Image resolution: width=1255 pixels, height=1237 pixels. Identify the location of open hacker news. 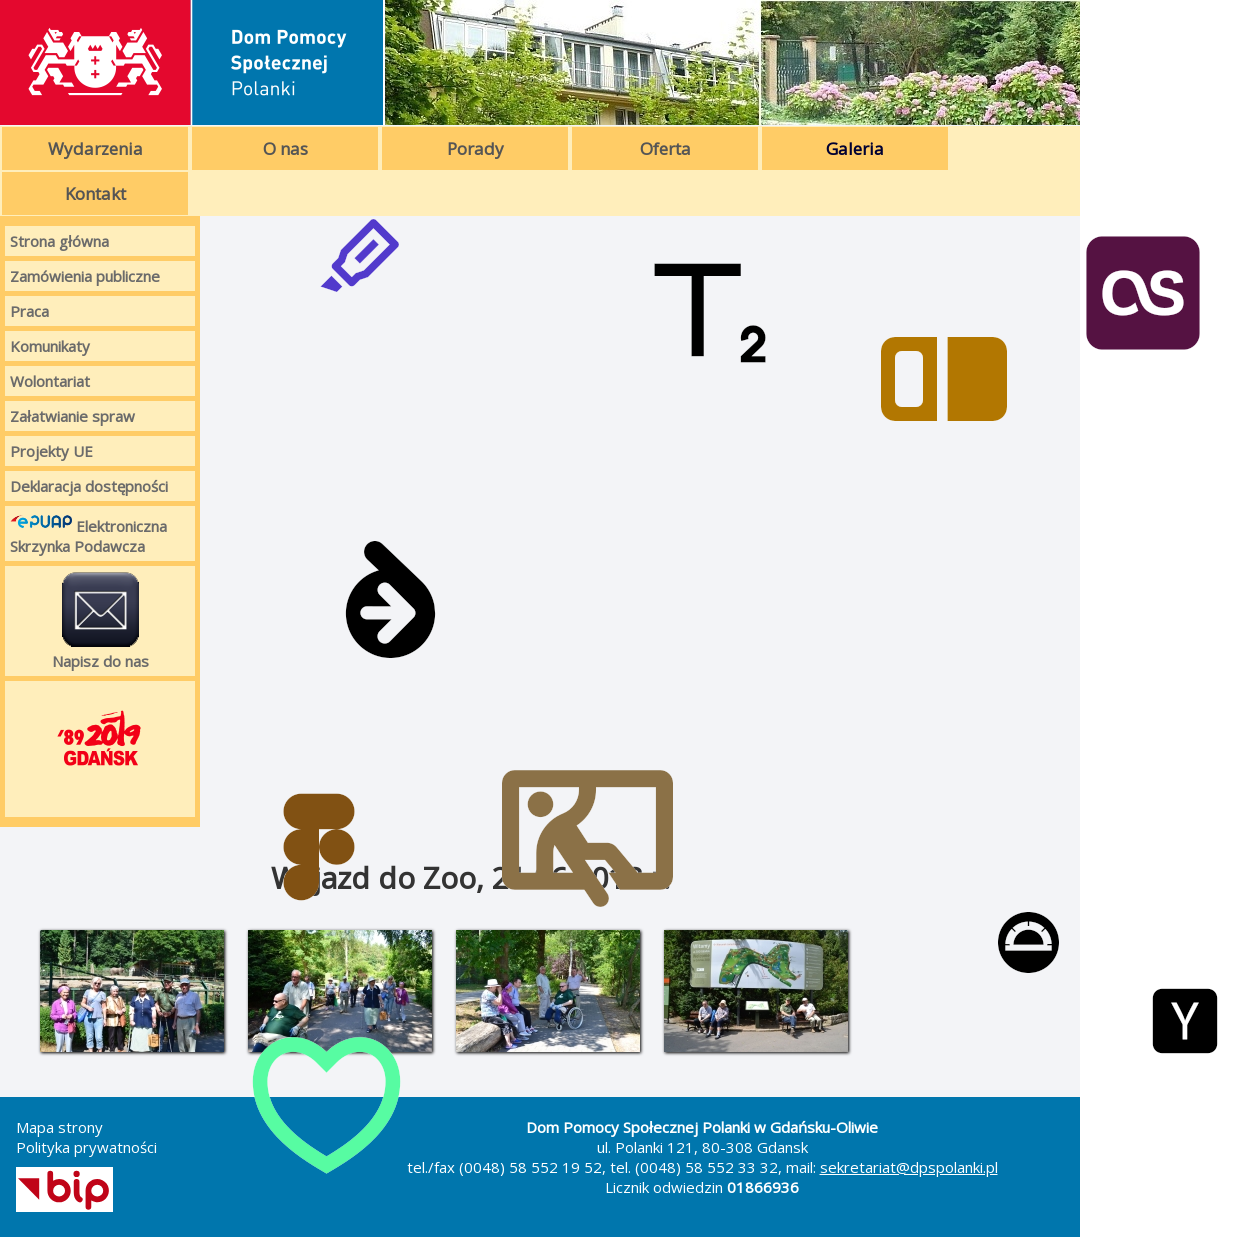
(1185, 1021).